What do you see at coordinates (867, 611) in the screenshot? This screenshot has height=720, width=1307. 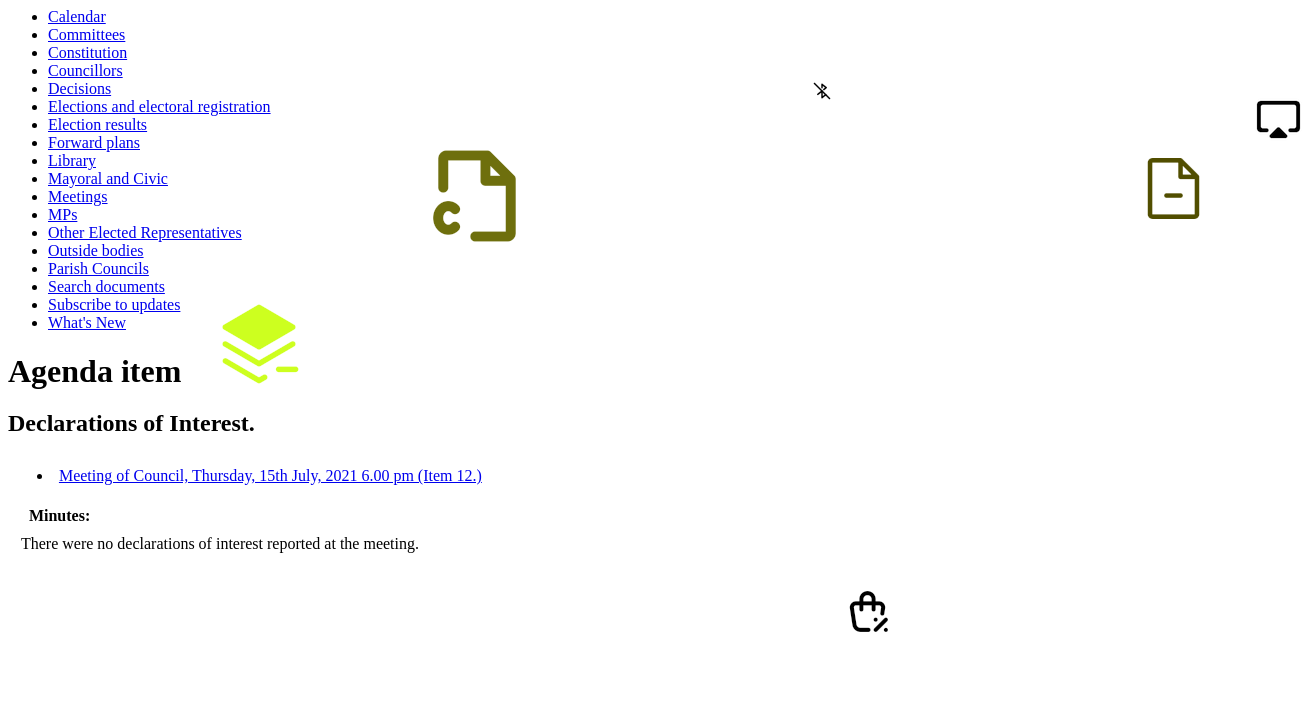 I see `view discounted items in your shopping bag` at bounding box center [867, 611].